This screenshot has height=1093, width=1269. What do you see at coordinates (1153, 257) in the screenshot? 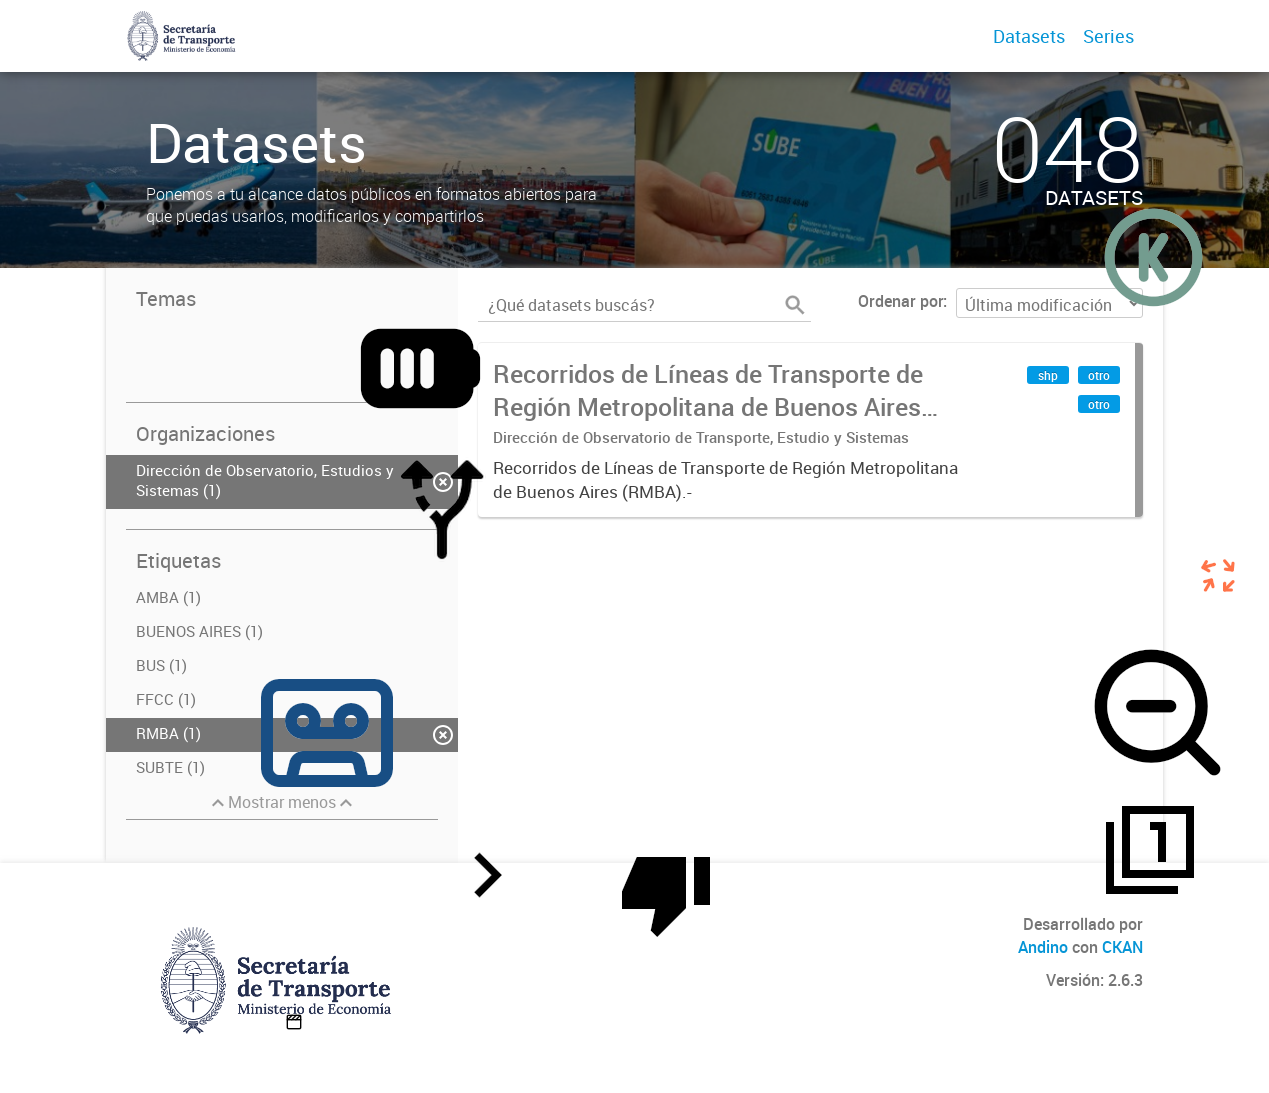
I see `indicates items starting with the letter K` at bounding box center [1153, 257].